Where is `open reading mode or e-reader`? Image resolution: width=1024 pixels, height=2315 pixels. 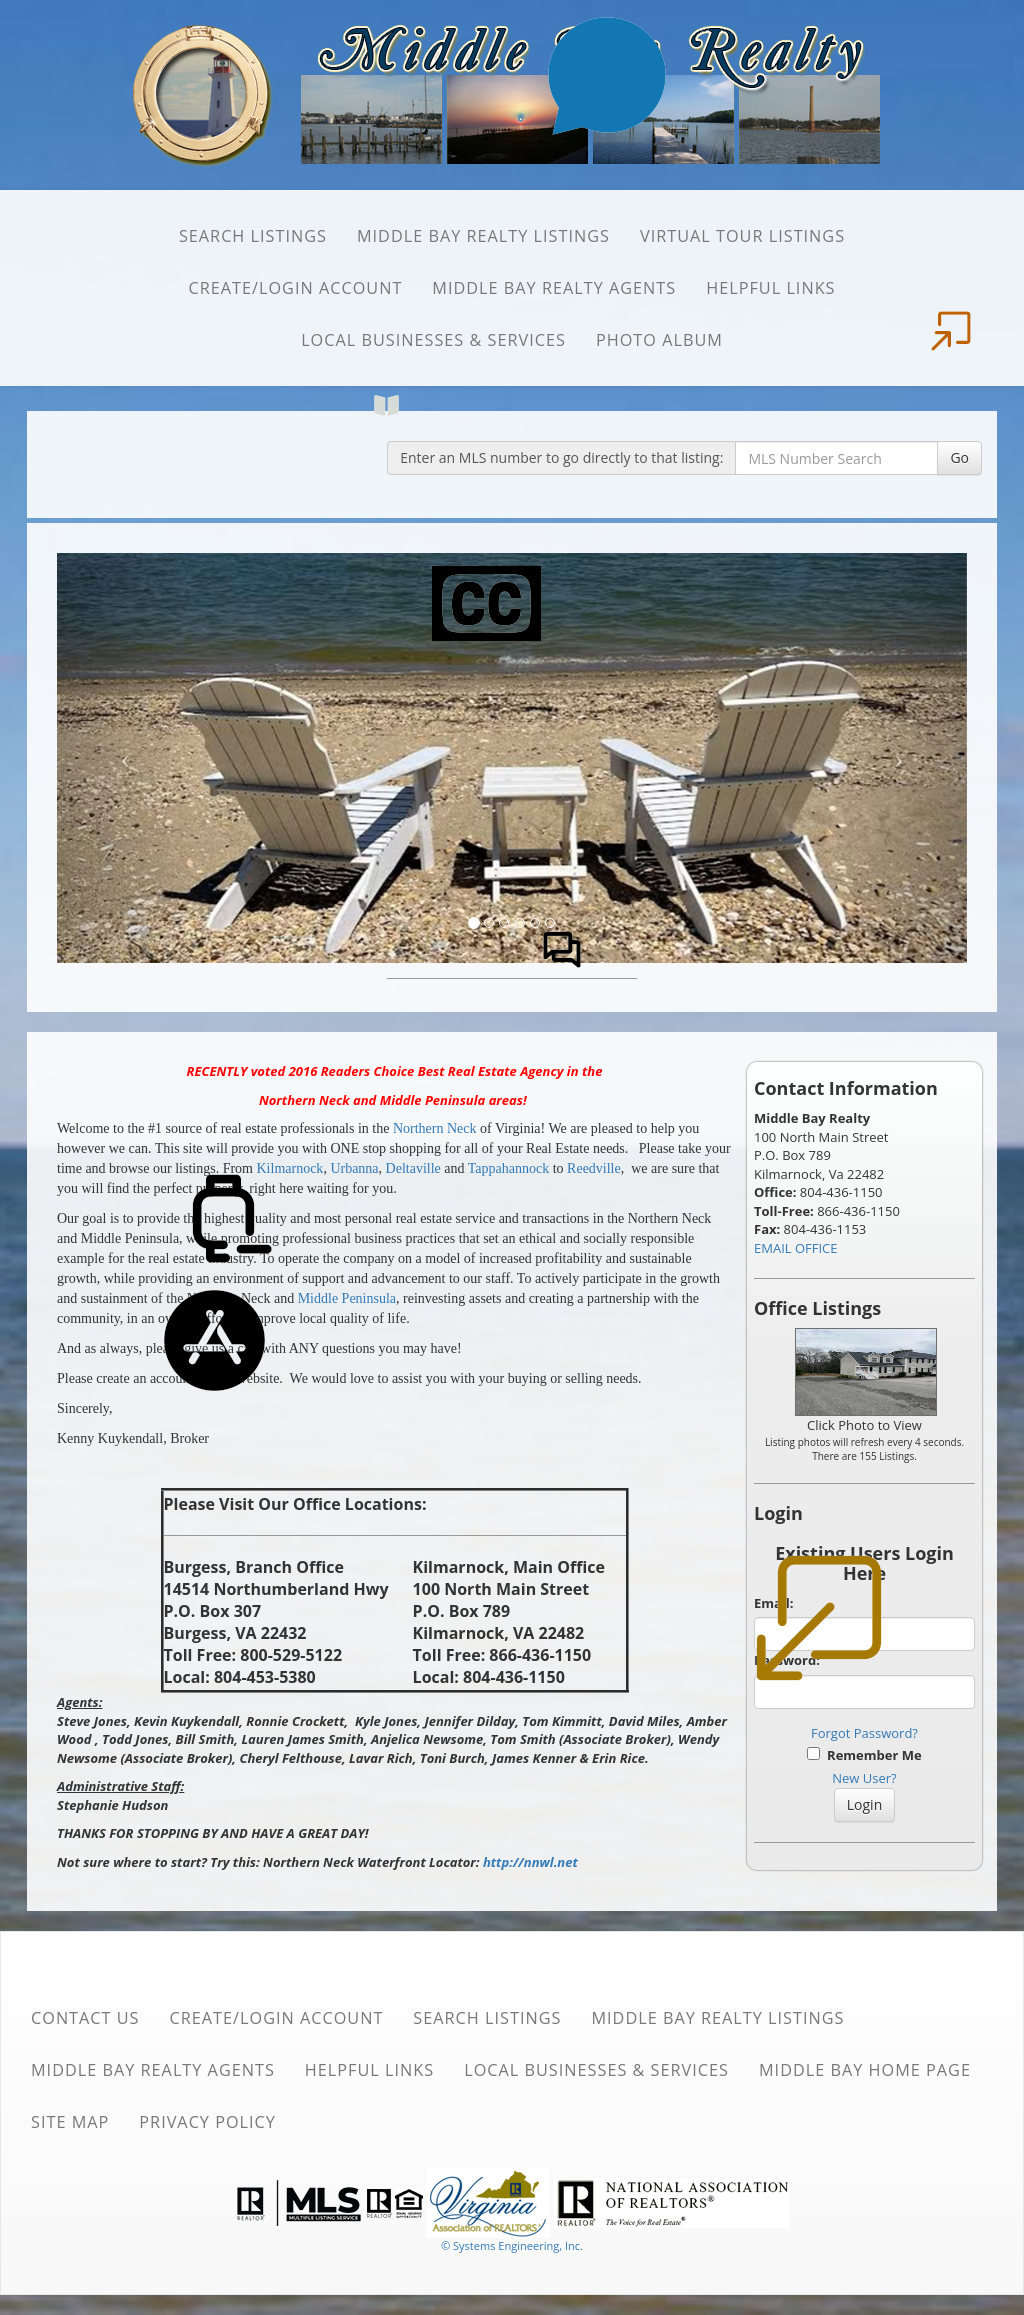 open reading mode or e-reader is located at coordinates (386, 405).